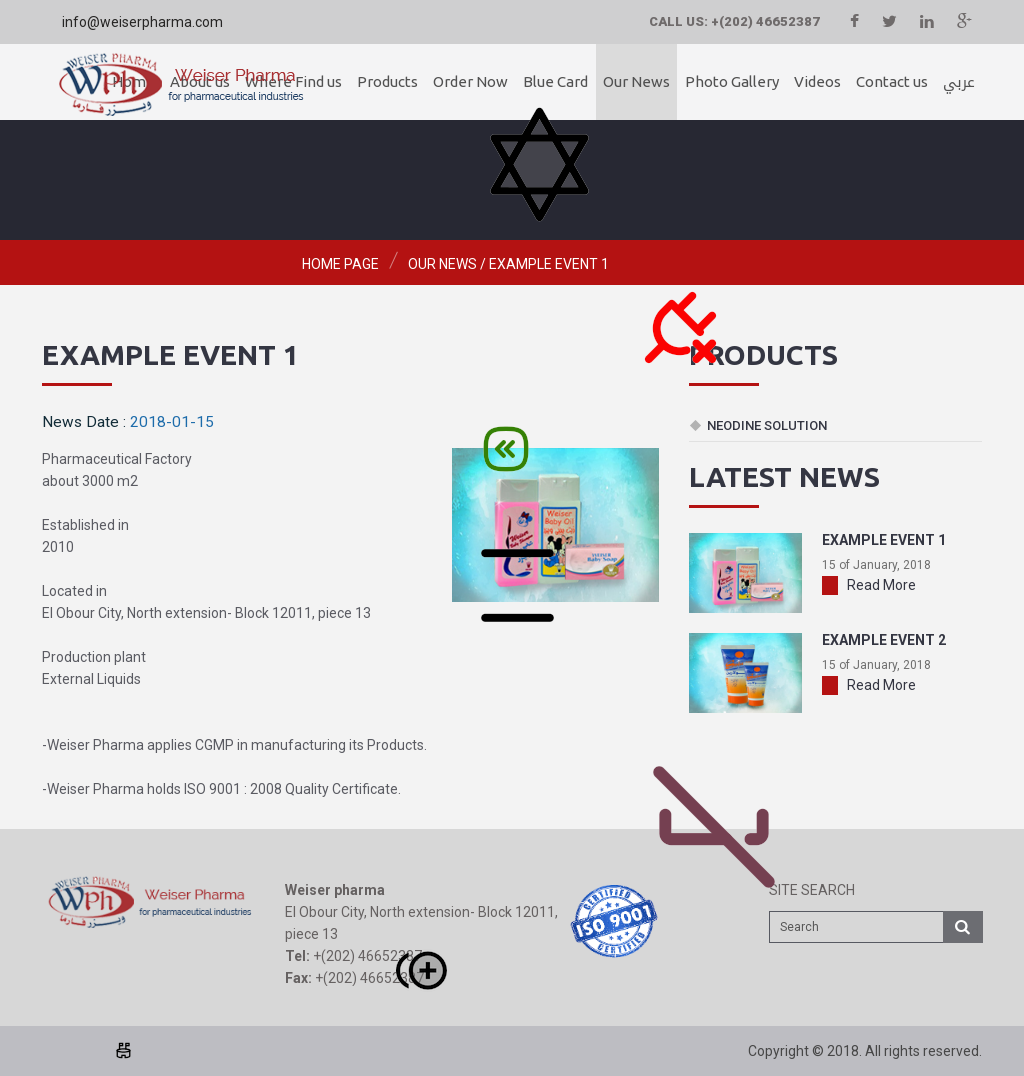 This screenshot has height=1076, width=1024. What do you see at coordinates (517, 585) in the screenshot?
I see `switch to large or spacious list view` at bounding box center [517, 585].